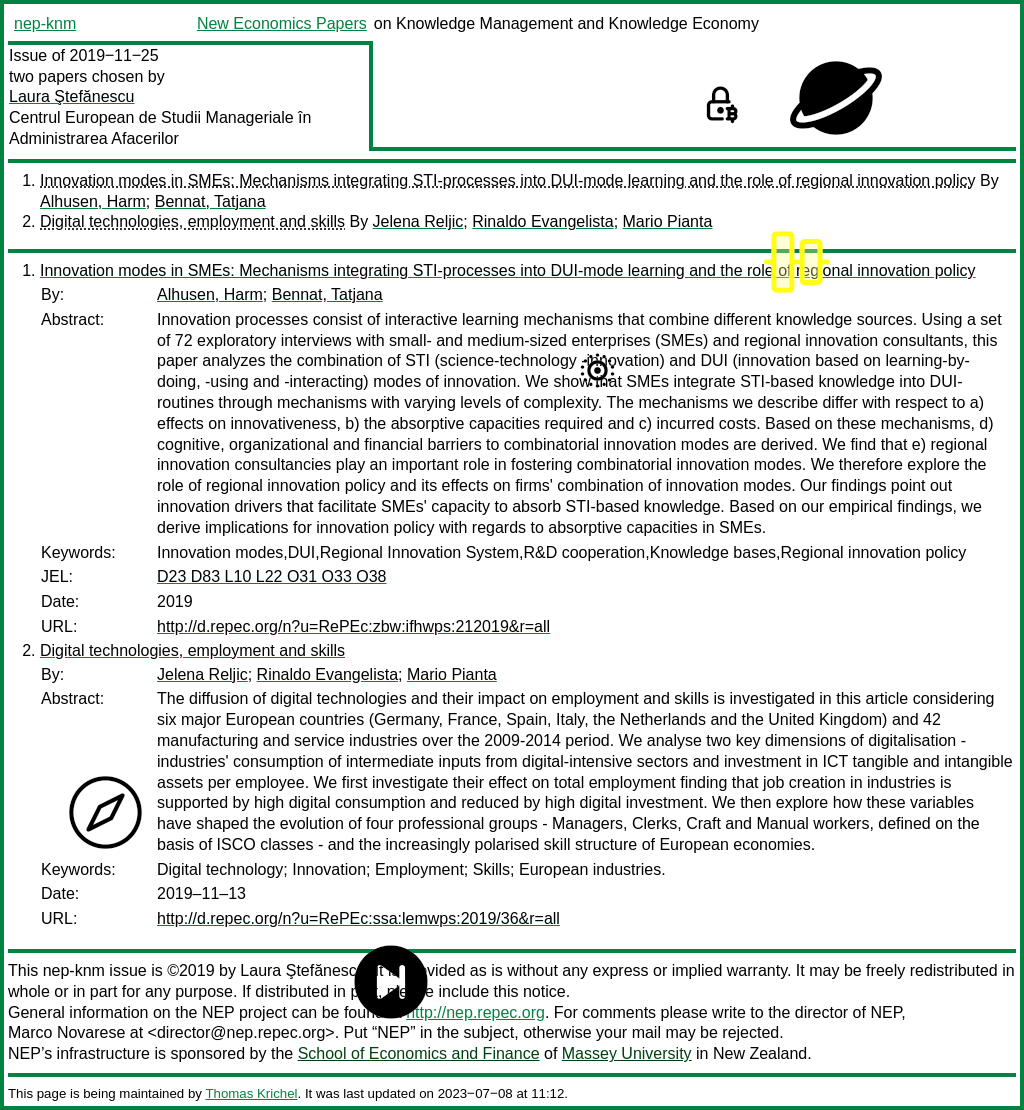  I want to click on align objects to vertical center, so click(797, 262).